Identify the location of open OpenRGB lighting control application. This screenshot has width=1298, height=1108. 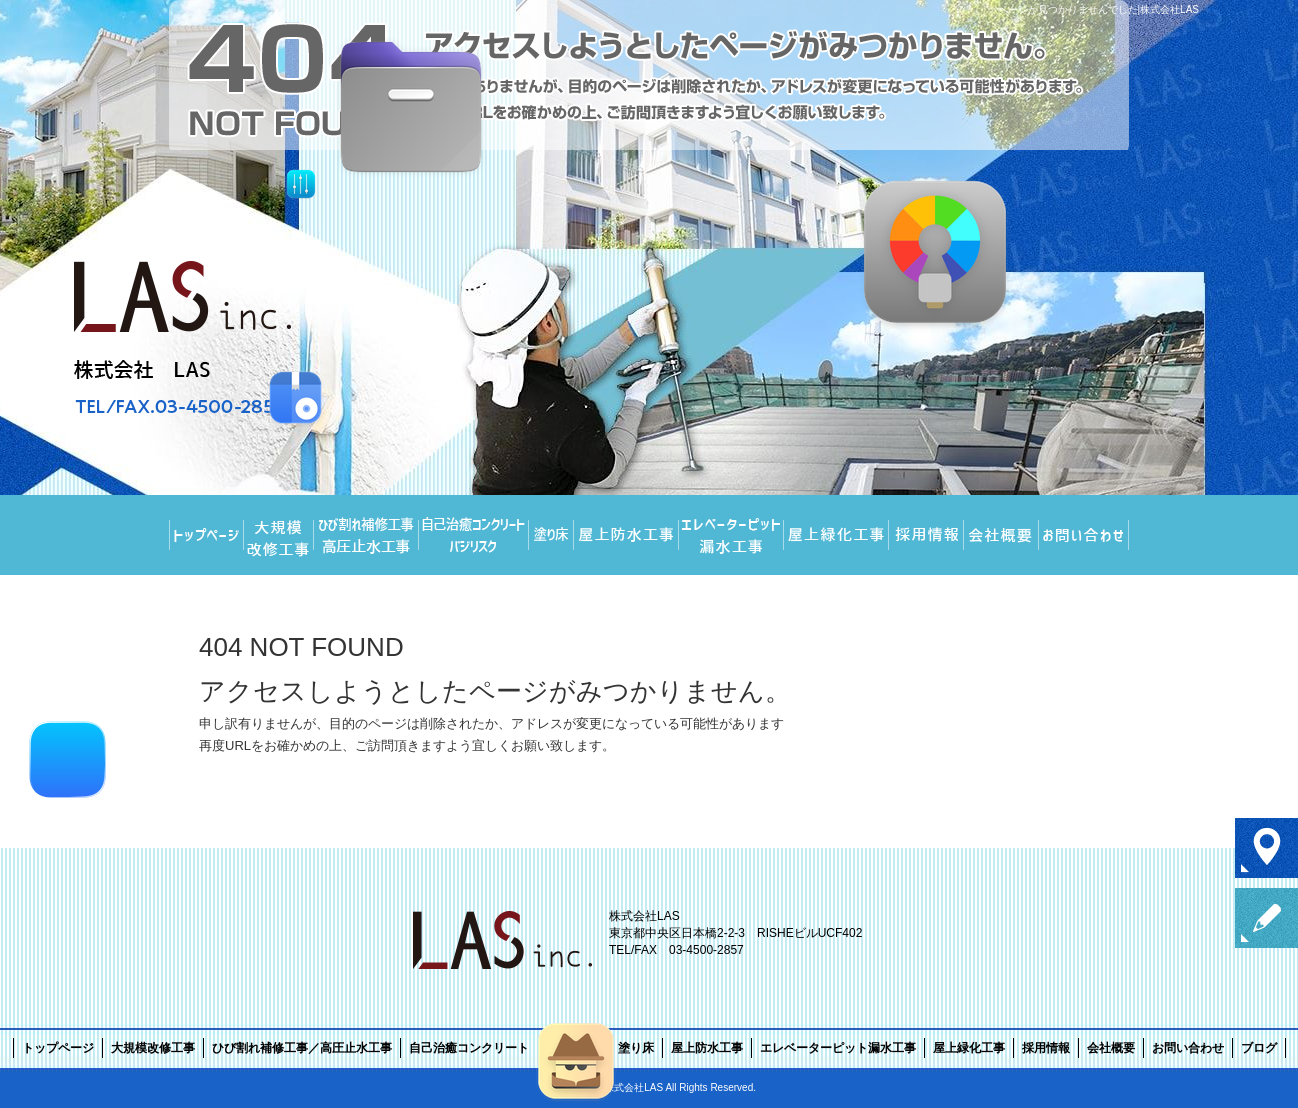
(935, 252).